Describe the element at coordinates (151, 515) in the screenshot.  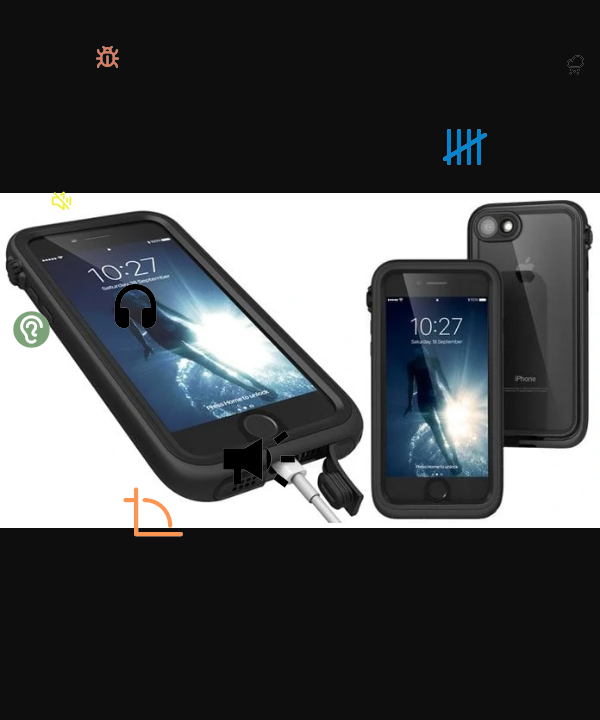
I see `measure or adjust angle in a design tool` at that location.